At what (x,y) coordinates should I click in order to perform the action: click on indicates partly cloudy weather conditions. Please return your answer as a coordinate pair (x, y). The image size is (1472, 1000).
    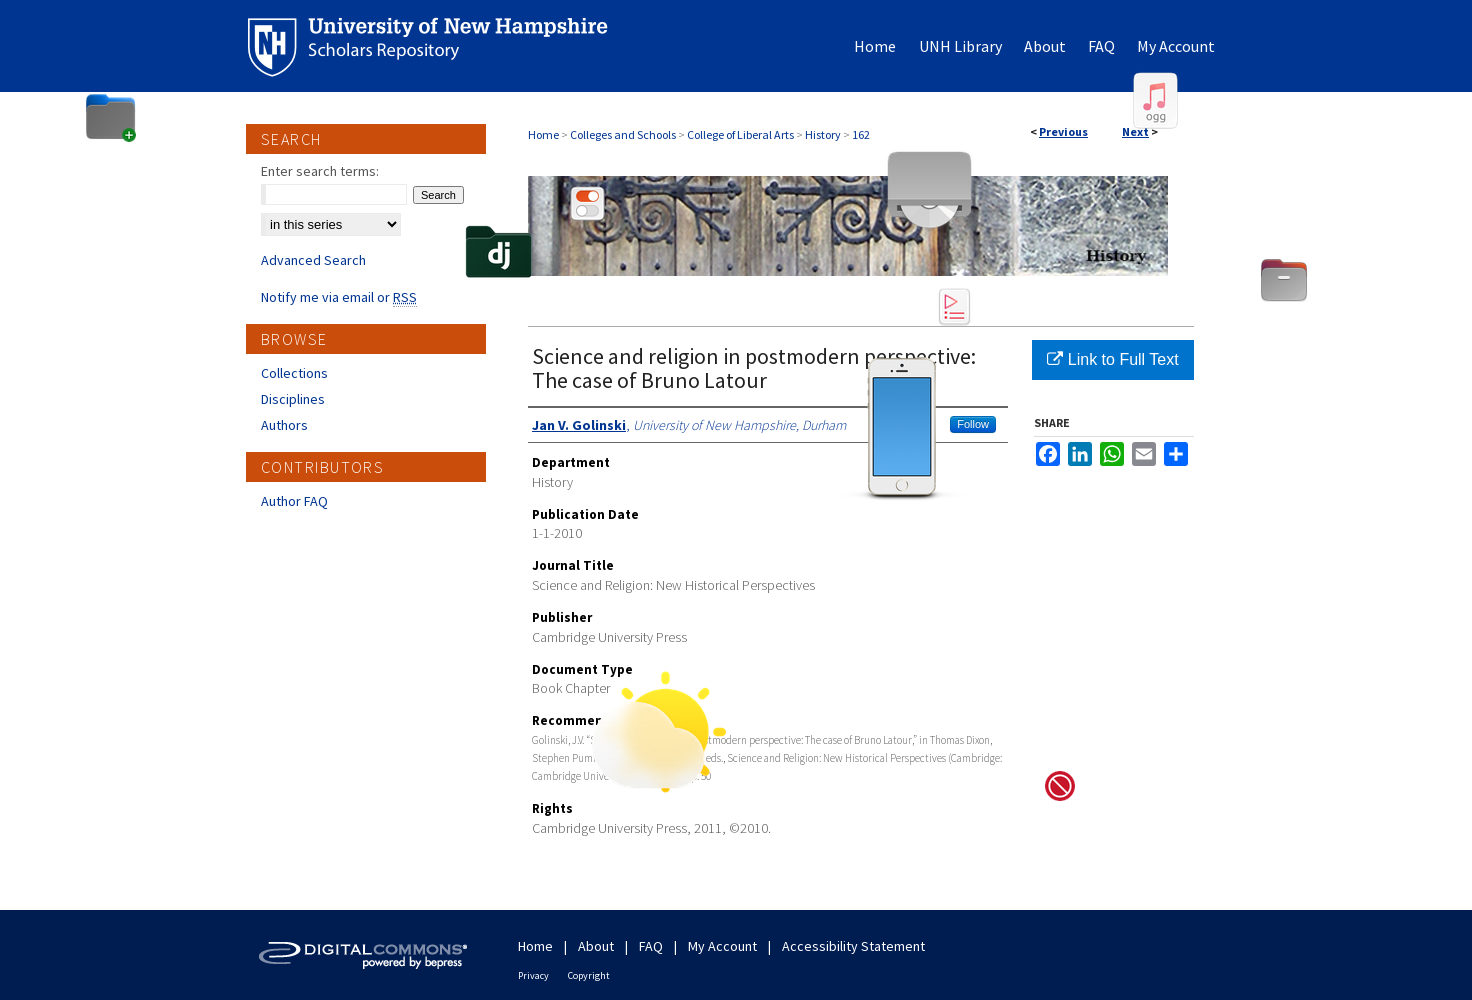
    Looking at the image, I should click on (659, 732).